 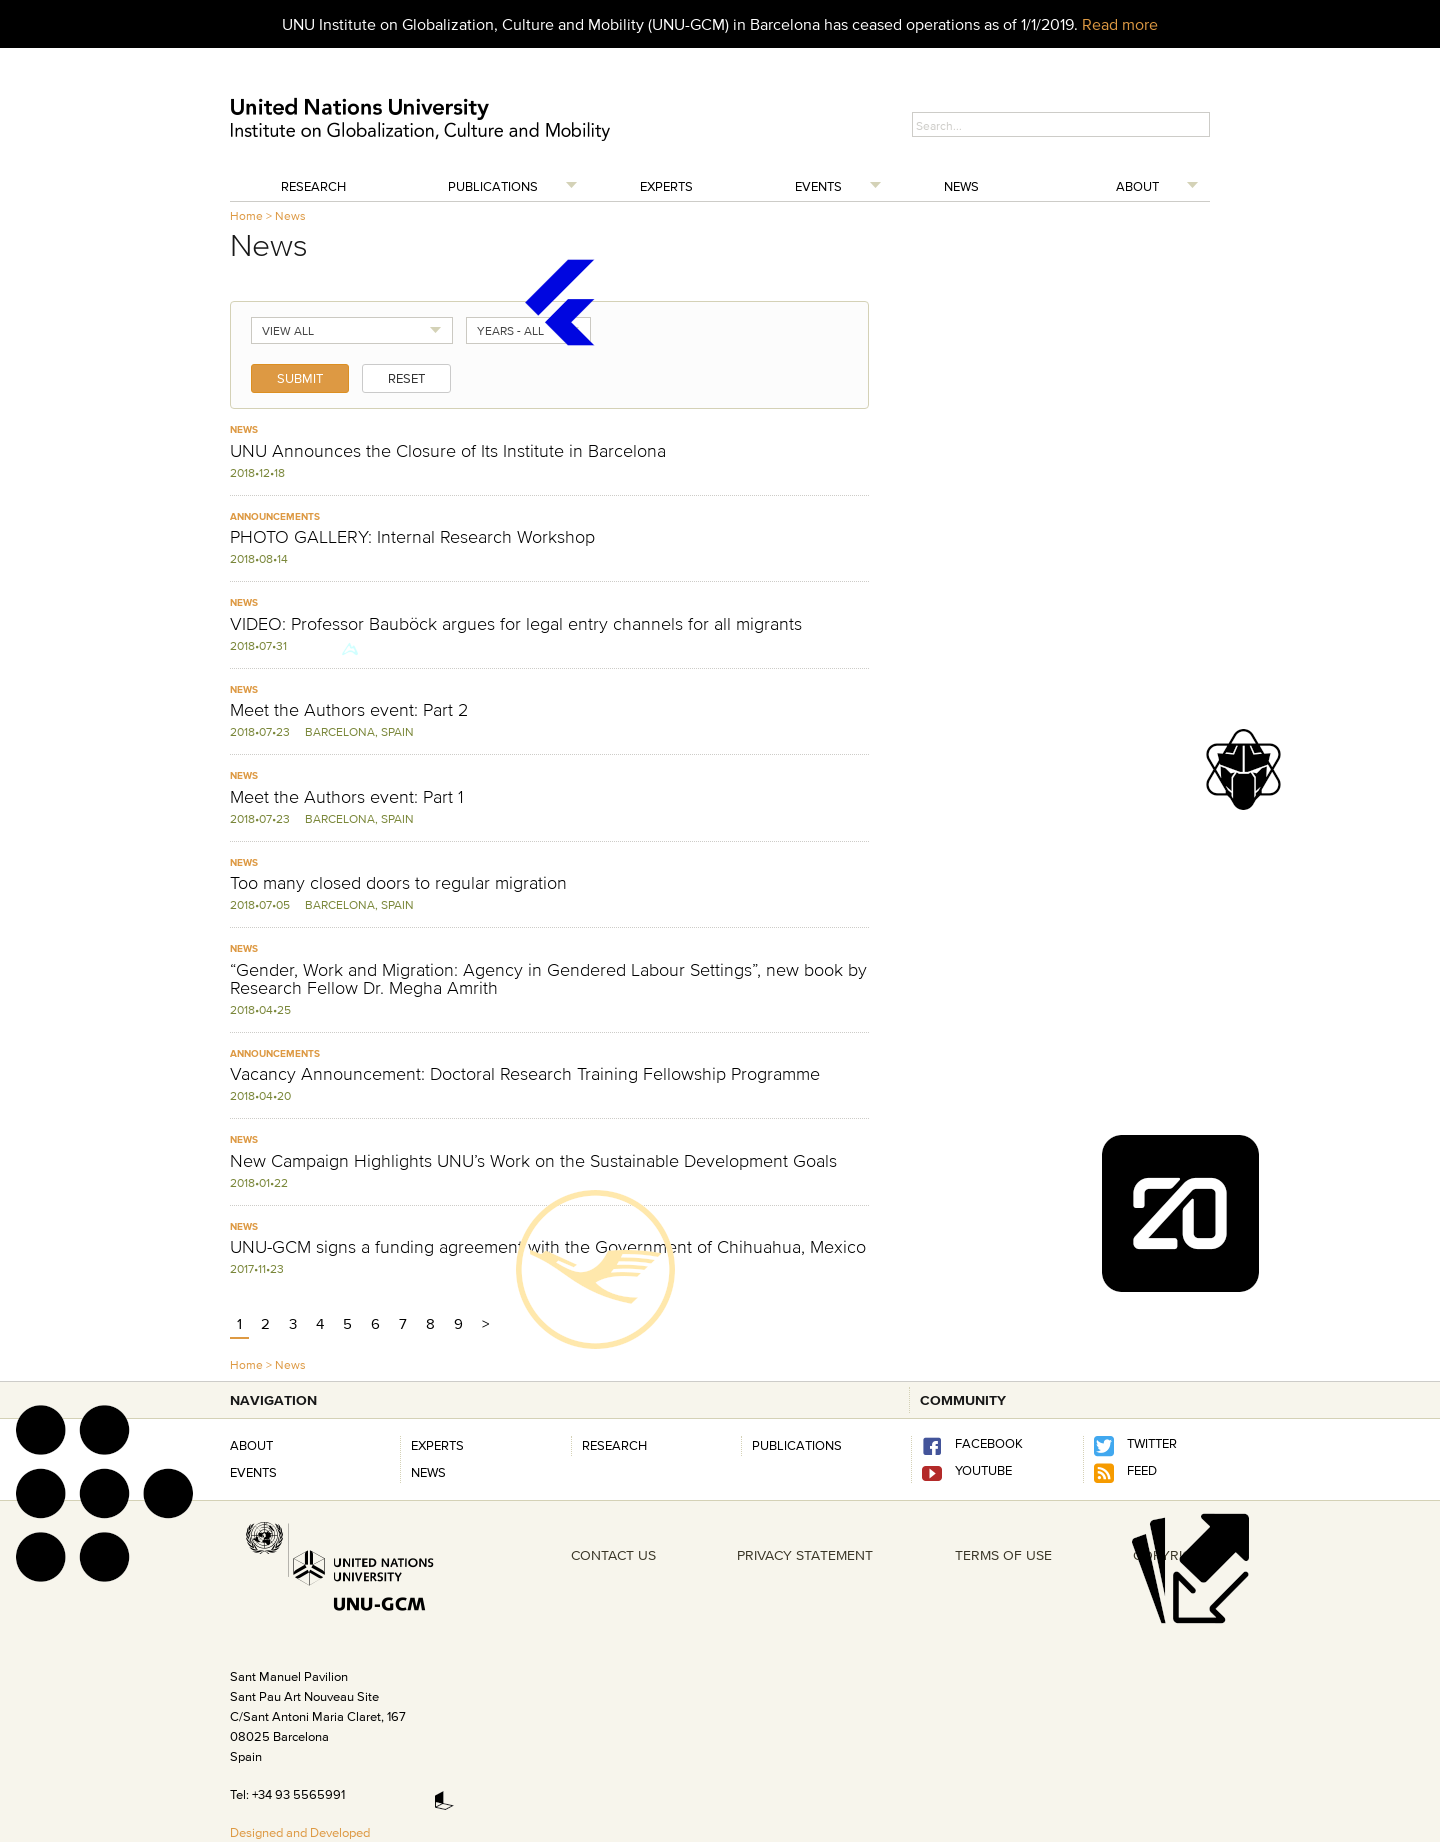 What do you see at coordinates (1180, 1213) in the screenshot?
I see `open the Twenty CRM app` at bounding box center [1180, 1213].